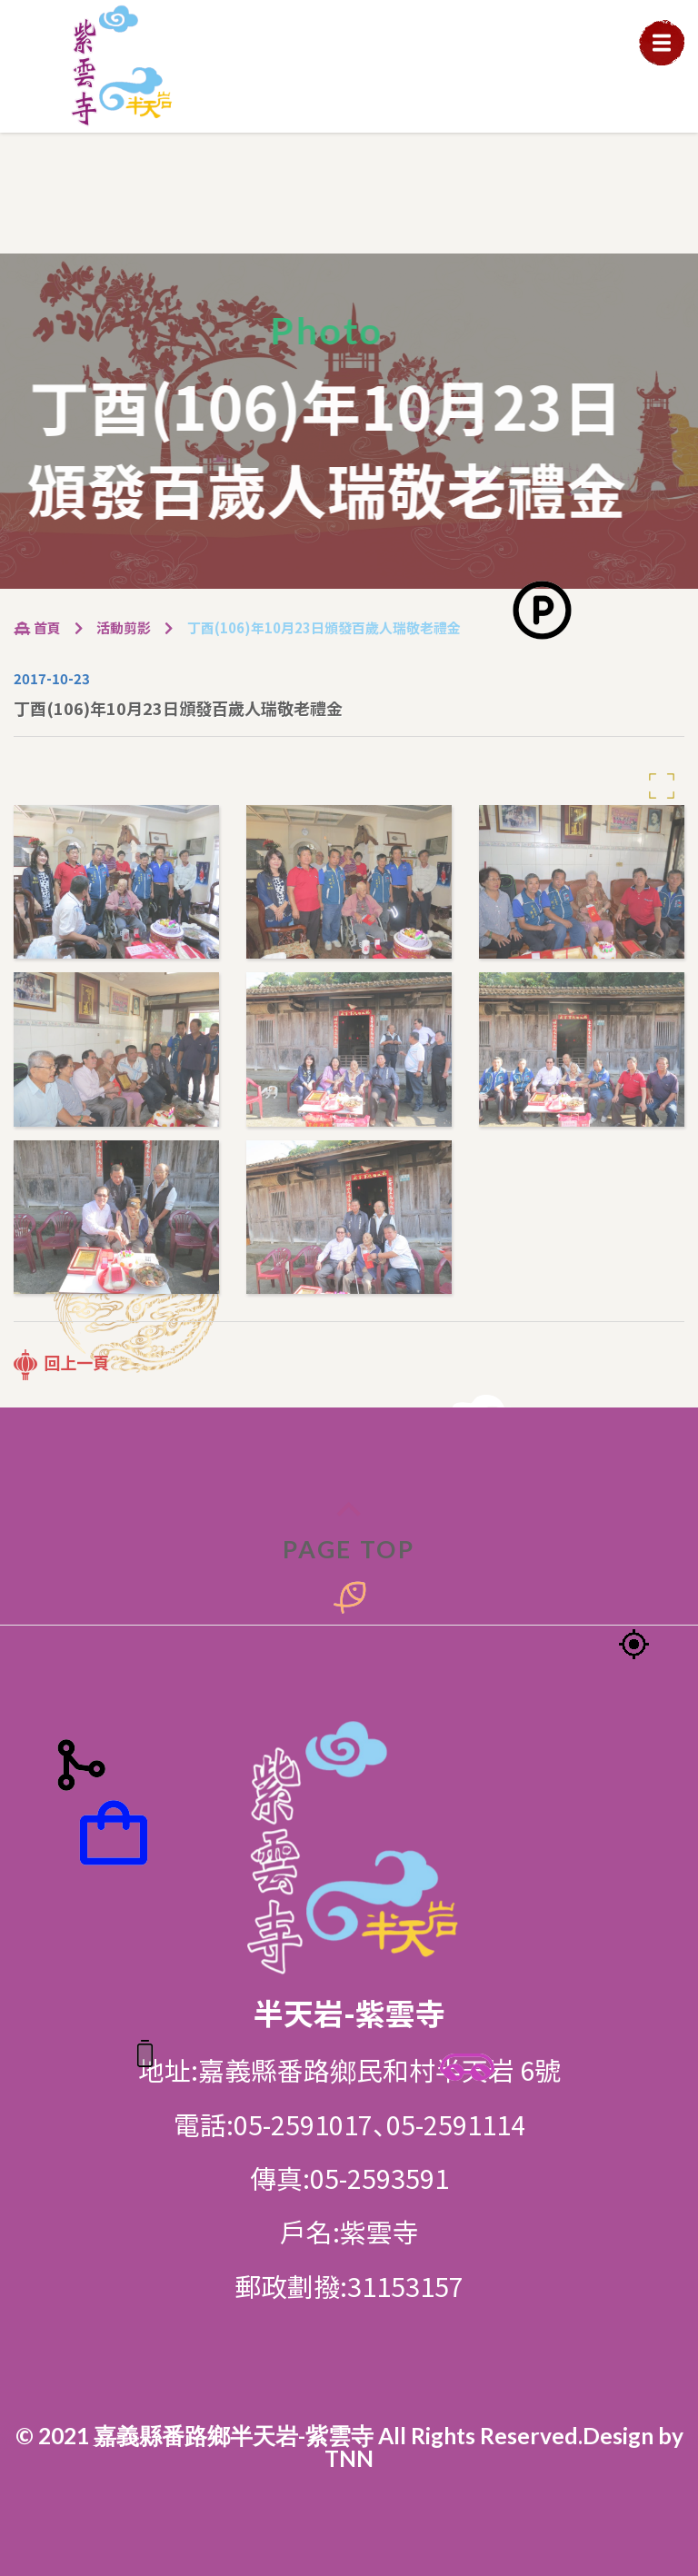 Image resolution: width=698 pixels, height=2576 pixels. What do you see at coordinates (114, 1836) in the screenshot?
I see `view your shopping bag` at bounding box center [114, 1836].